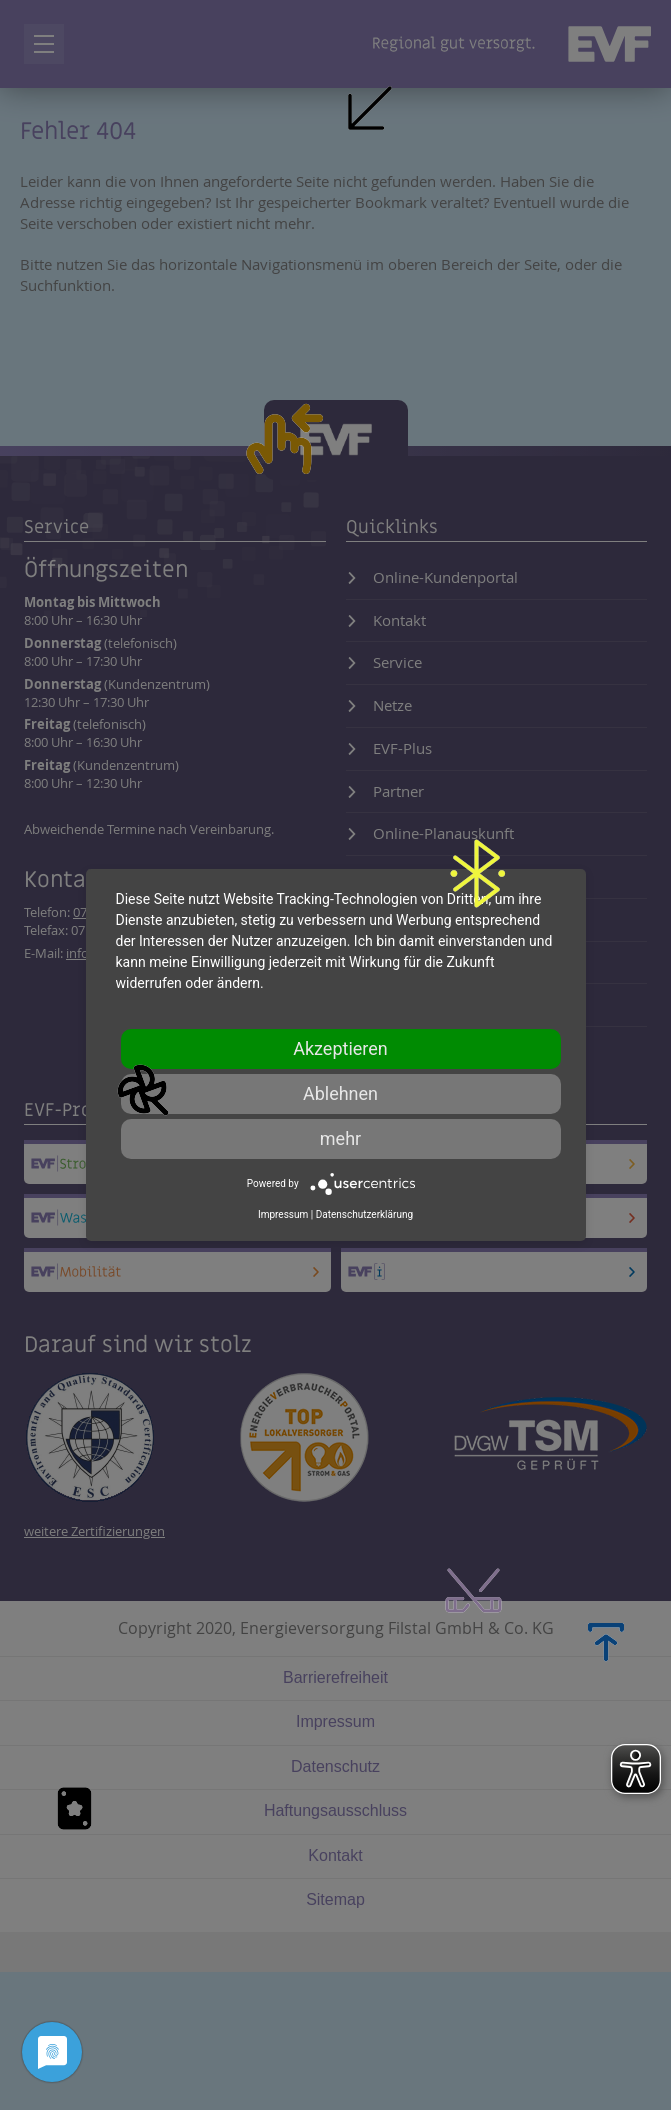 This screenshot has height=2110, width=671. What do you see at coordinates (281, 441) in the screenshot?
I see `swipe left to continue or dismiss` at bounding box center [281, 441].